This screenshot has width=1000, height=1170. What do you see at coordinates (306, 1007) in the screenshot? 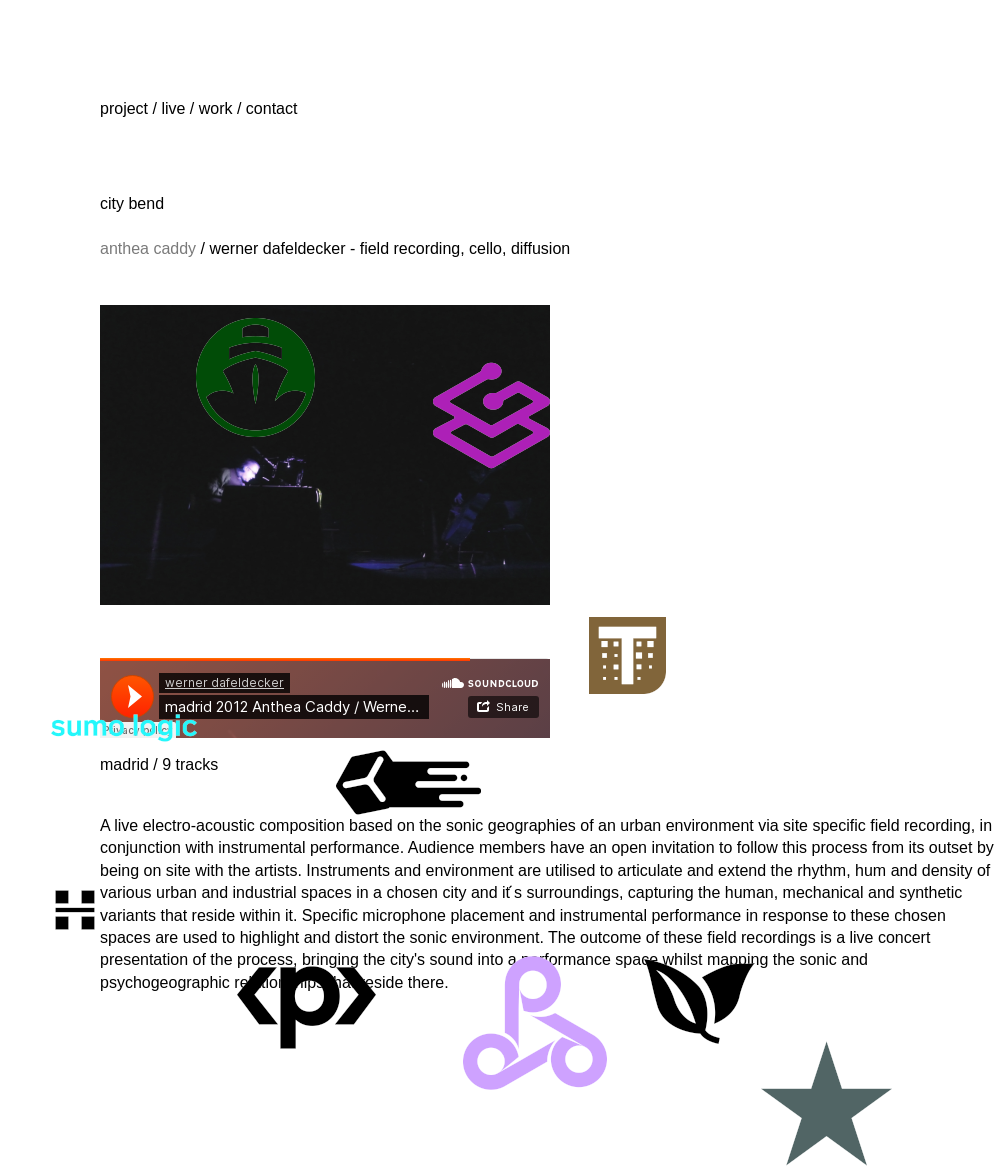
I see `visit the Packt publishing website` at bounding box center [306, 1007].